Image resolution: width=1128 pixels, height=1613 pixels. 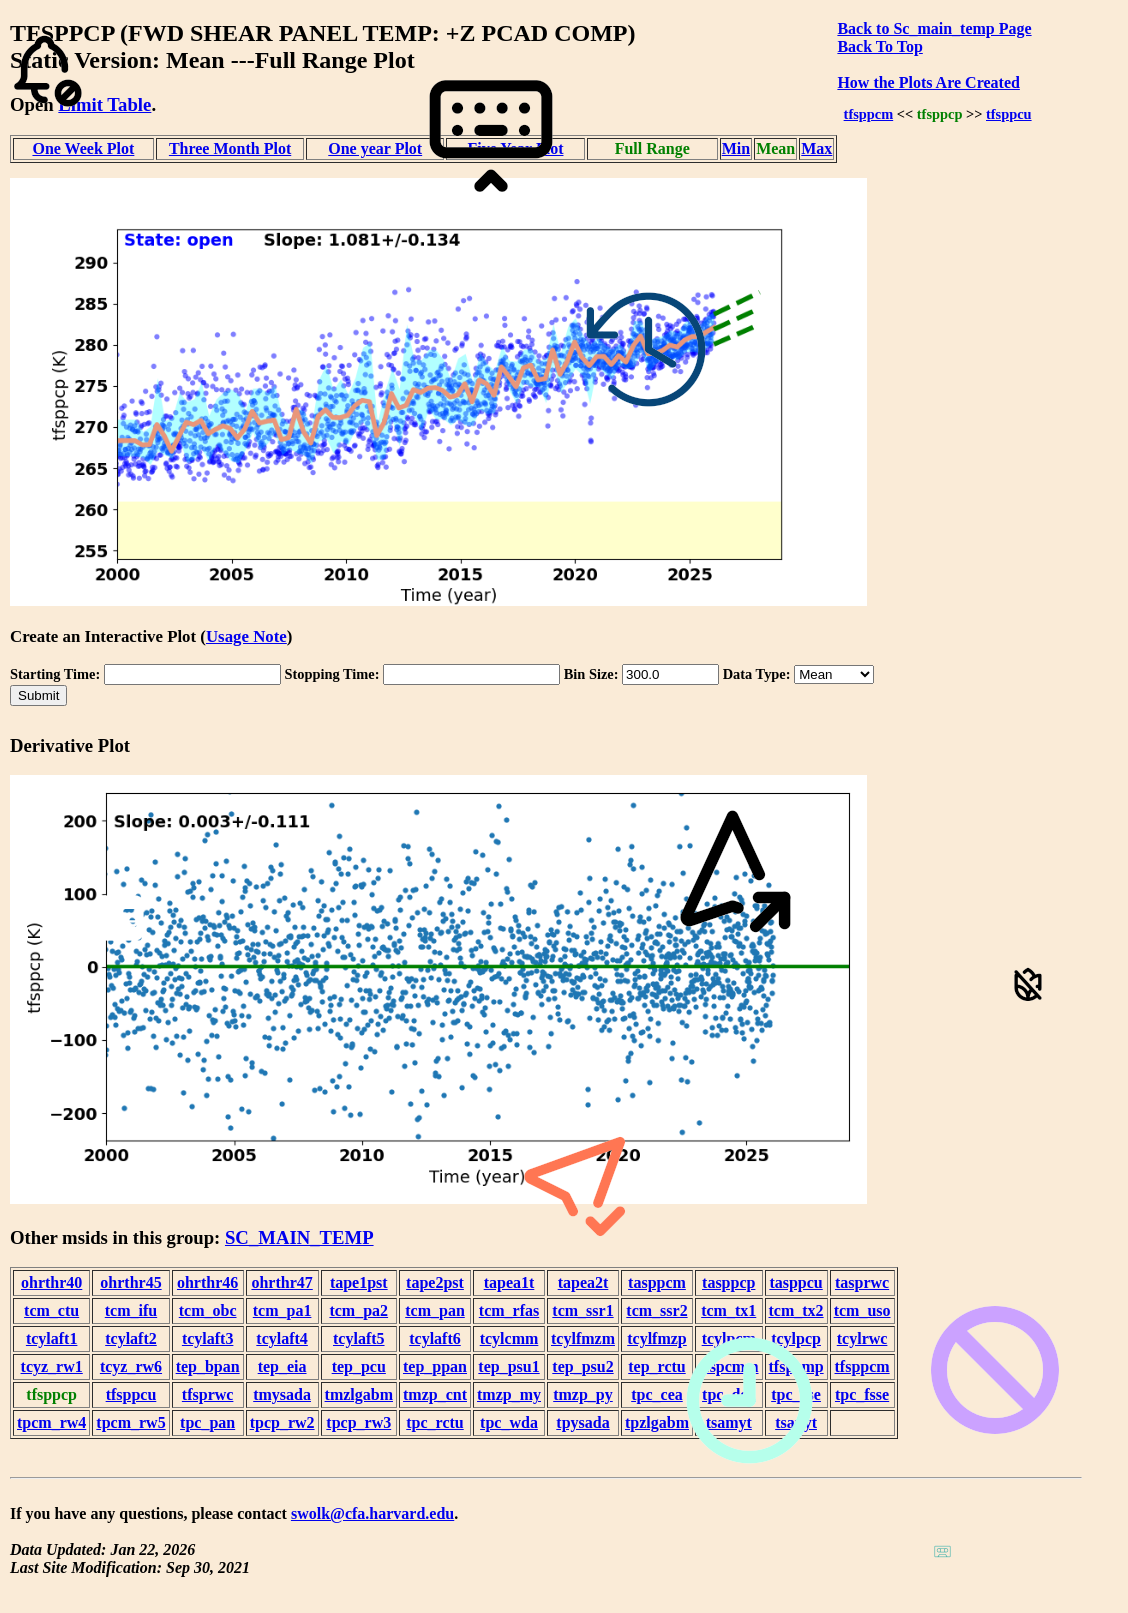 What do you see at coordinates (491, 136) in the screenshot?
I see `hide the on-screen keyboard` at bounding box center [491, 136].